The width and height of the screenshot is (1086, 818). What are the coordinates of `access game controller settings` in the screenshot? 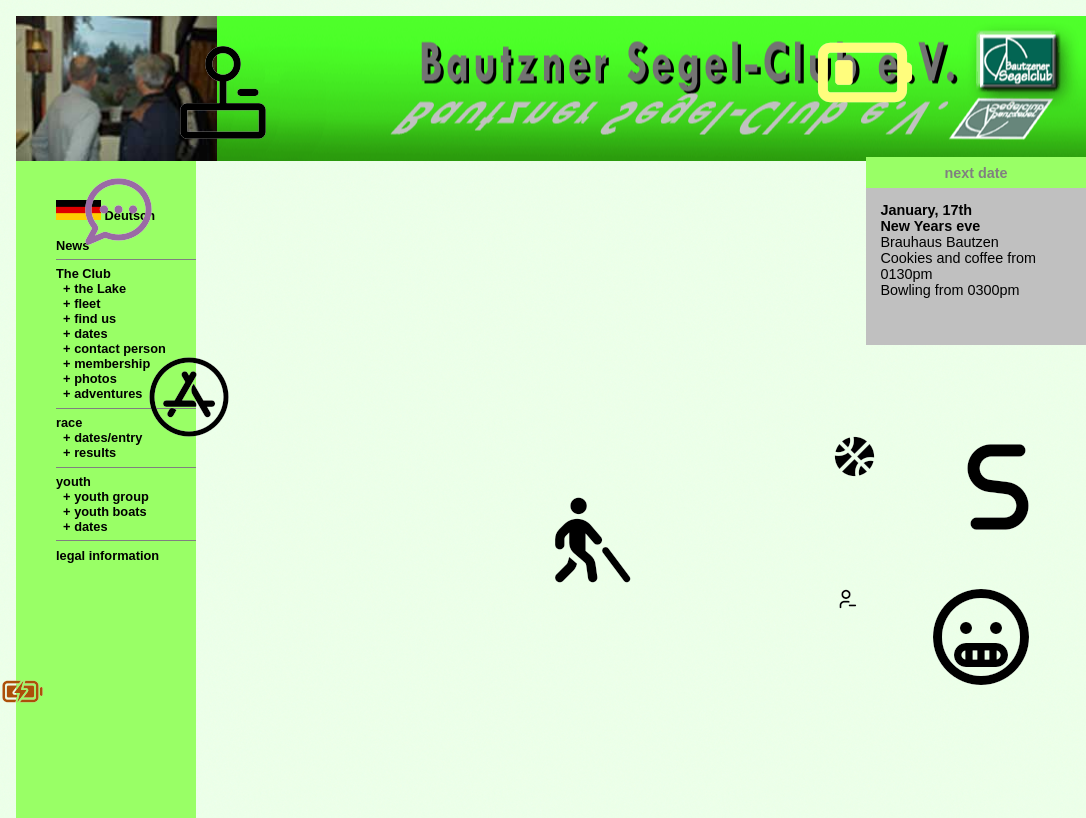 It's located at (223, 96).